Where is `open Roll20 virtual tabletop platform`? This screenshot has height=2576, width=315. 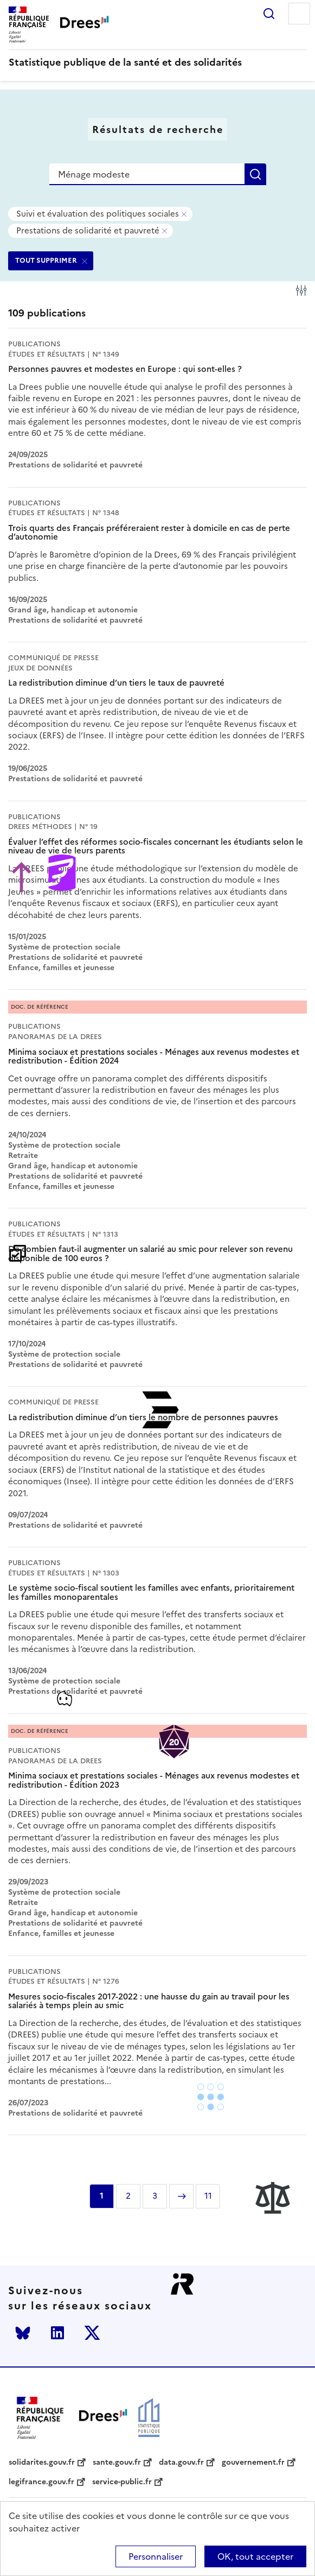
open Roll20 virtual tabletop platform is located at coordinates (174, 1742).